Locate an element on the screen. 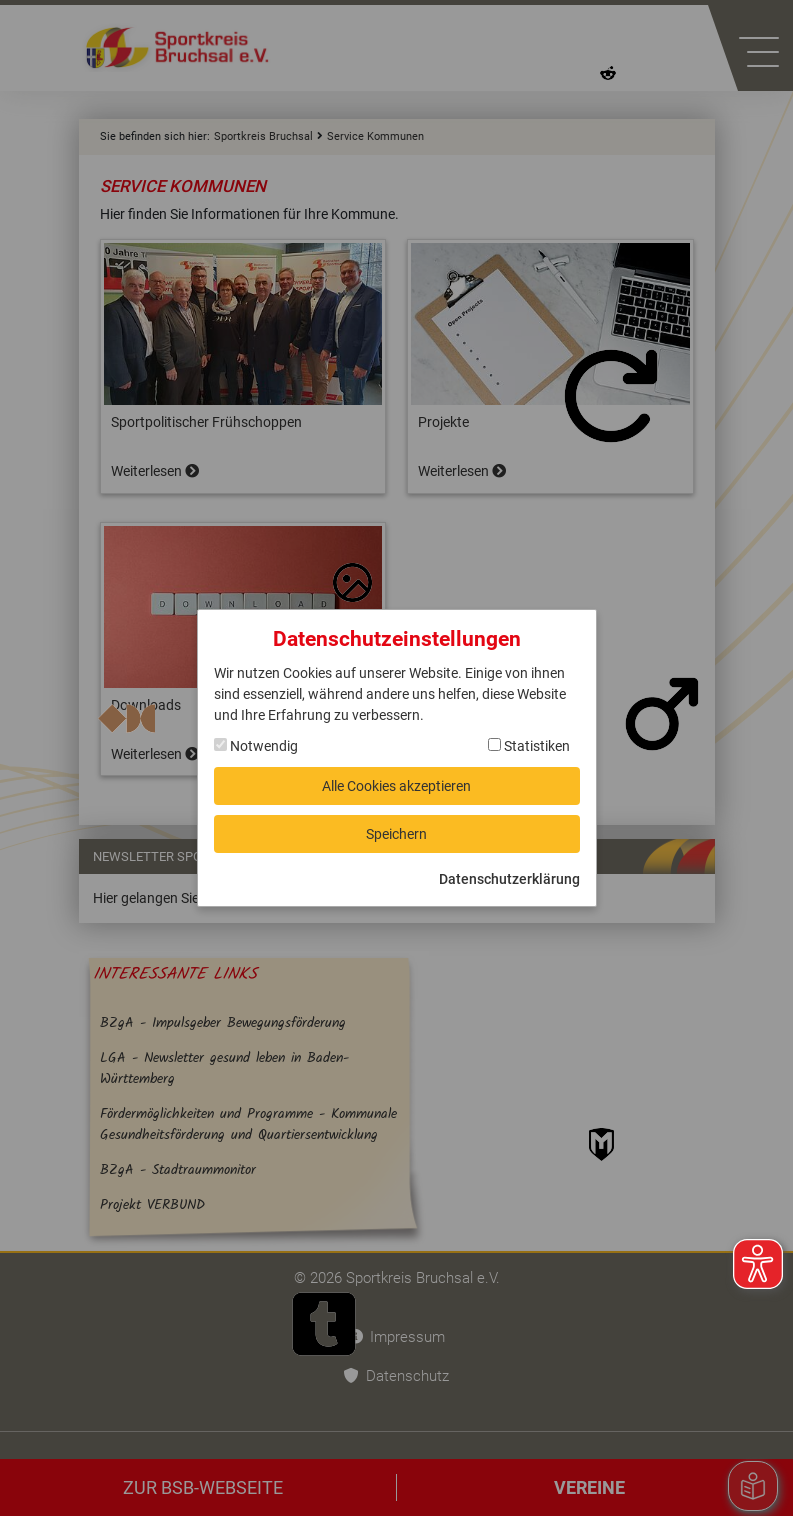  open tumblr app is located at coordinates (324, 1324).